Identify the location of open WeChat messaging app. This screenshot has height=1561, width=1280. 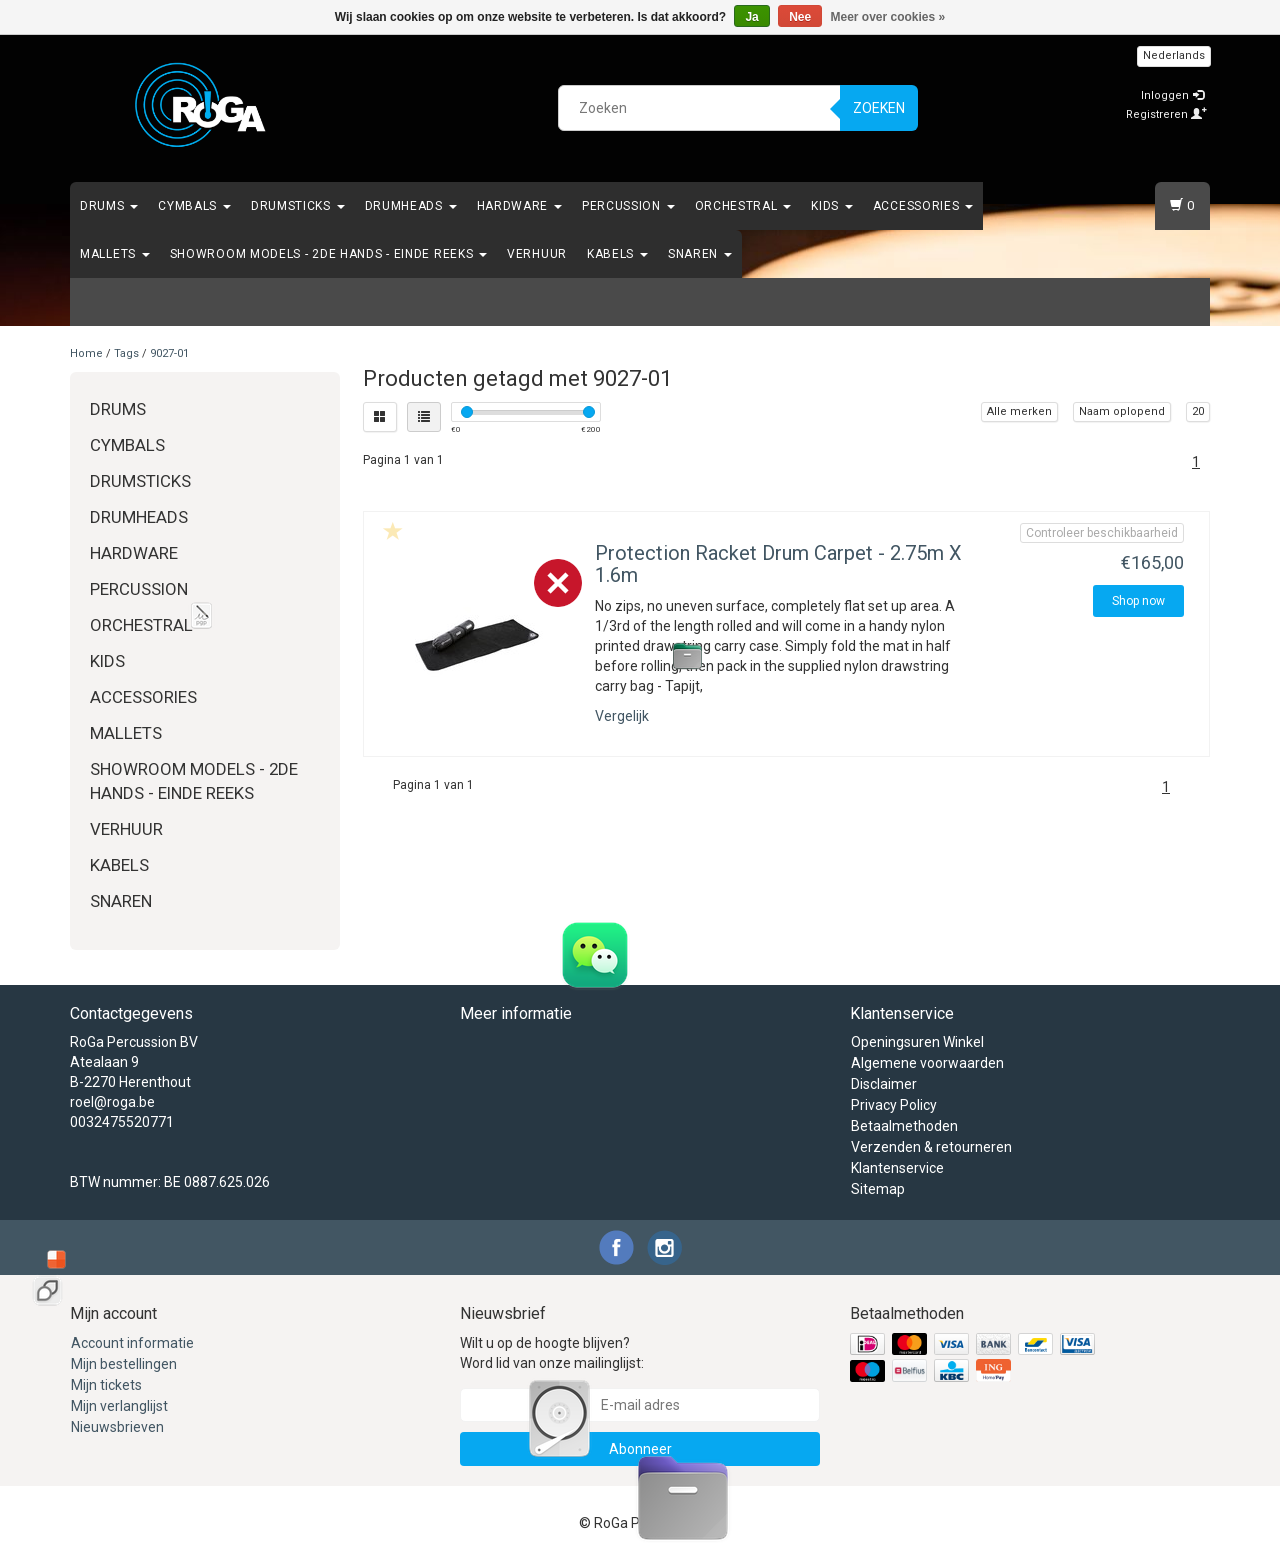
(595, 955).